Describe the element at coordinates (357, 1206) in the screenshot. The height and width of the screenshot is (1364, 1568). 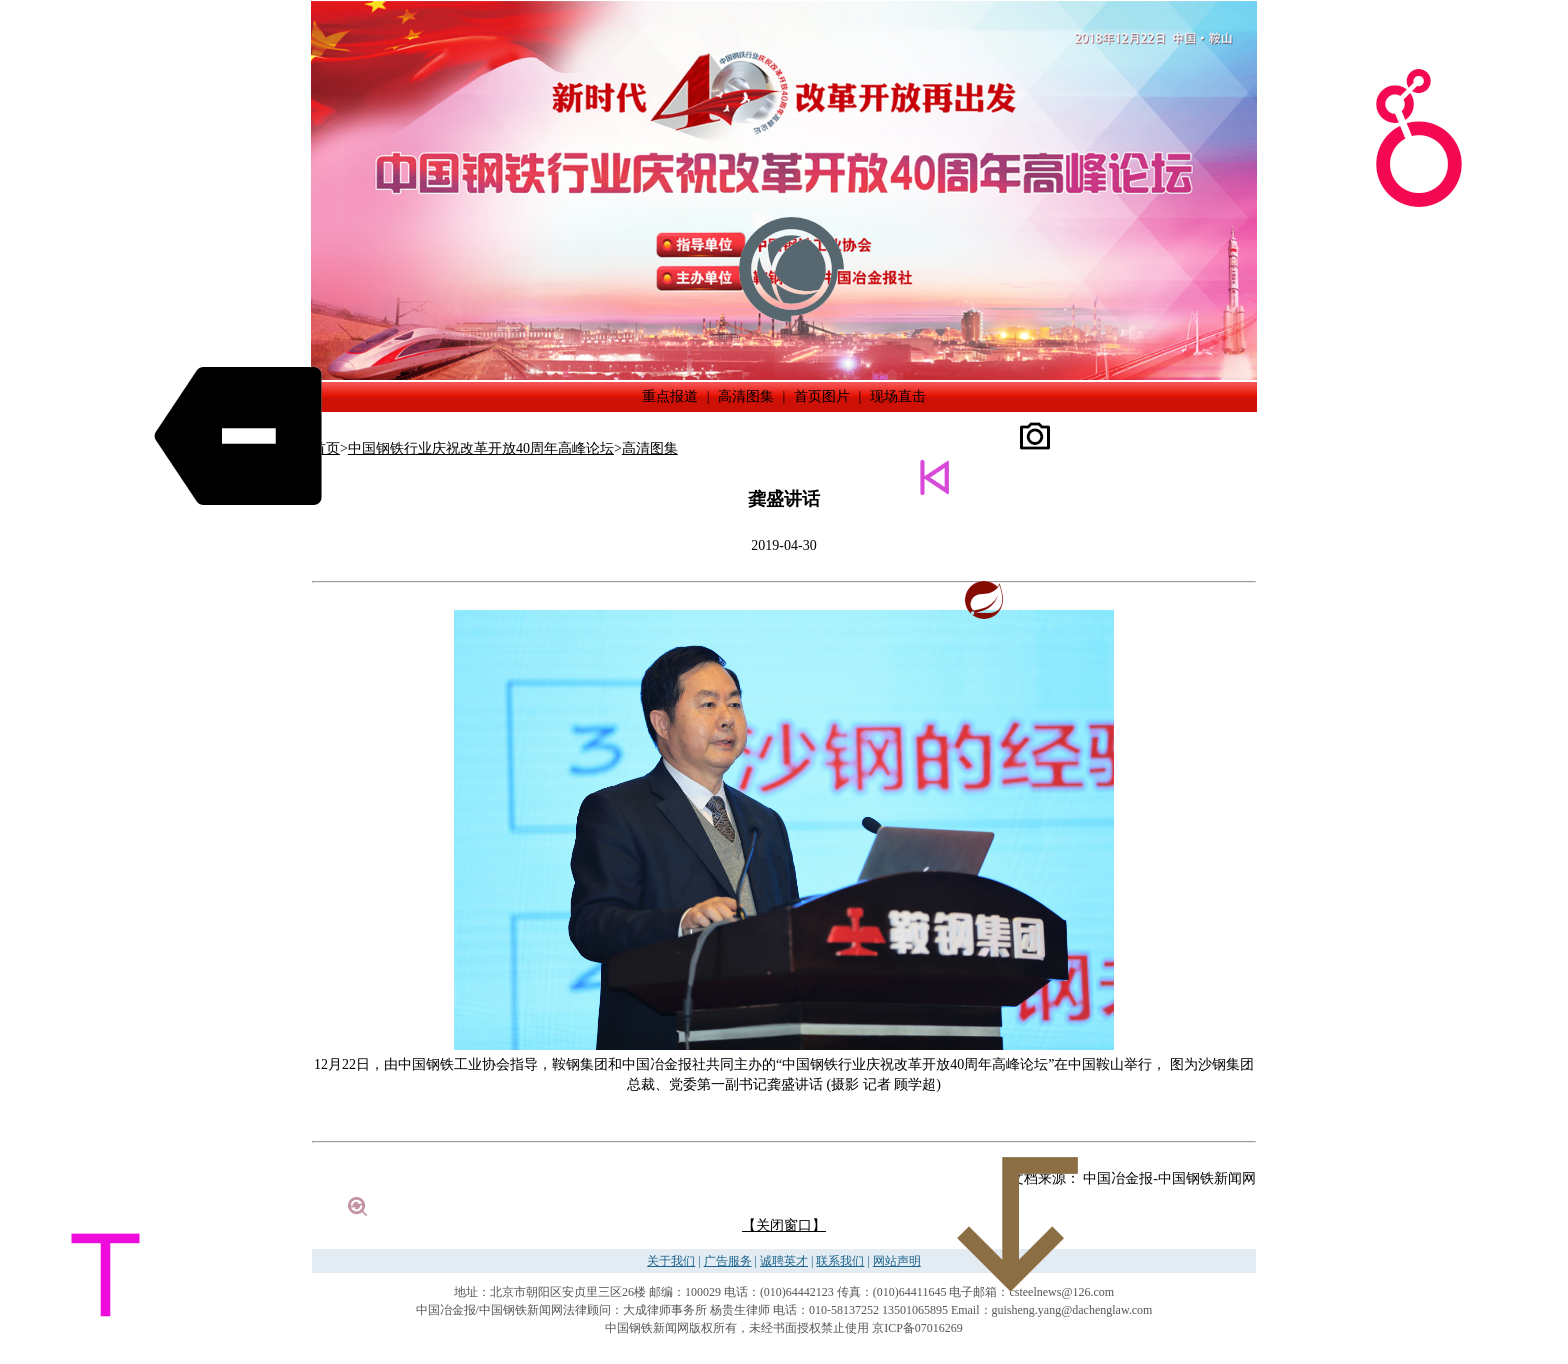
I see `find and replace text or content` at that location.